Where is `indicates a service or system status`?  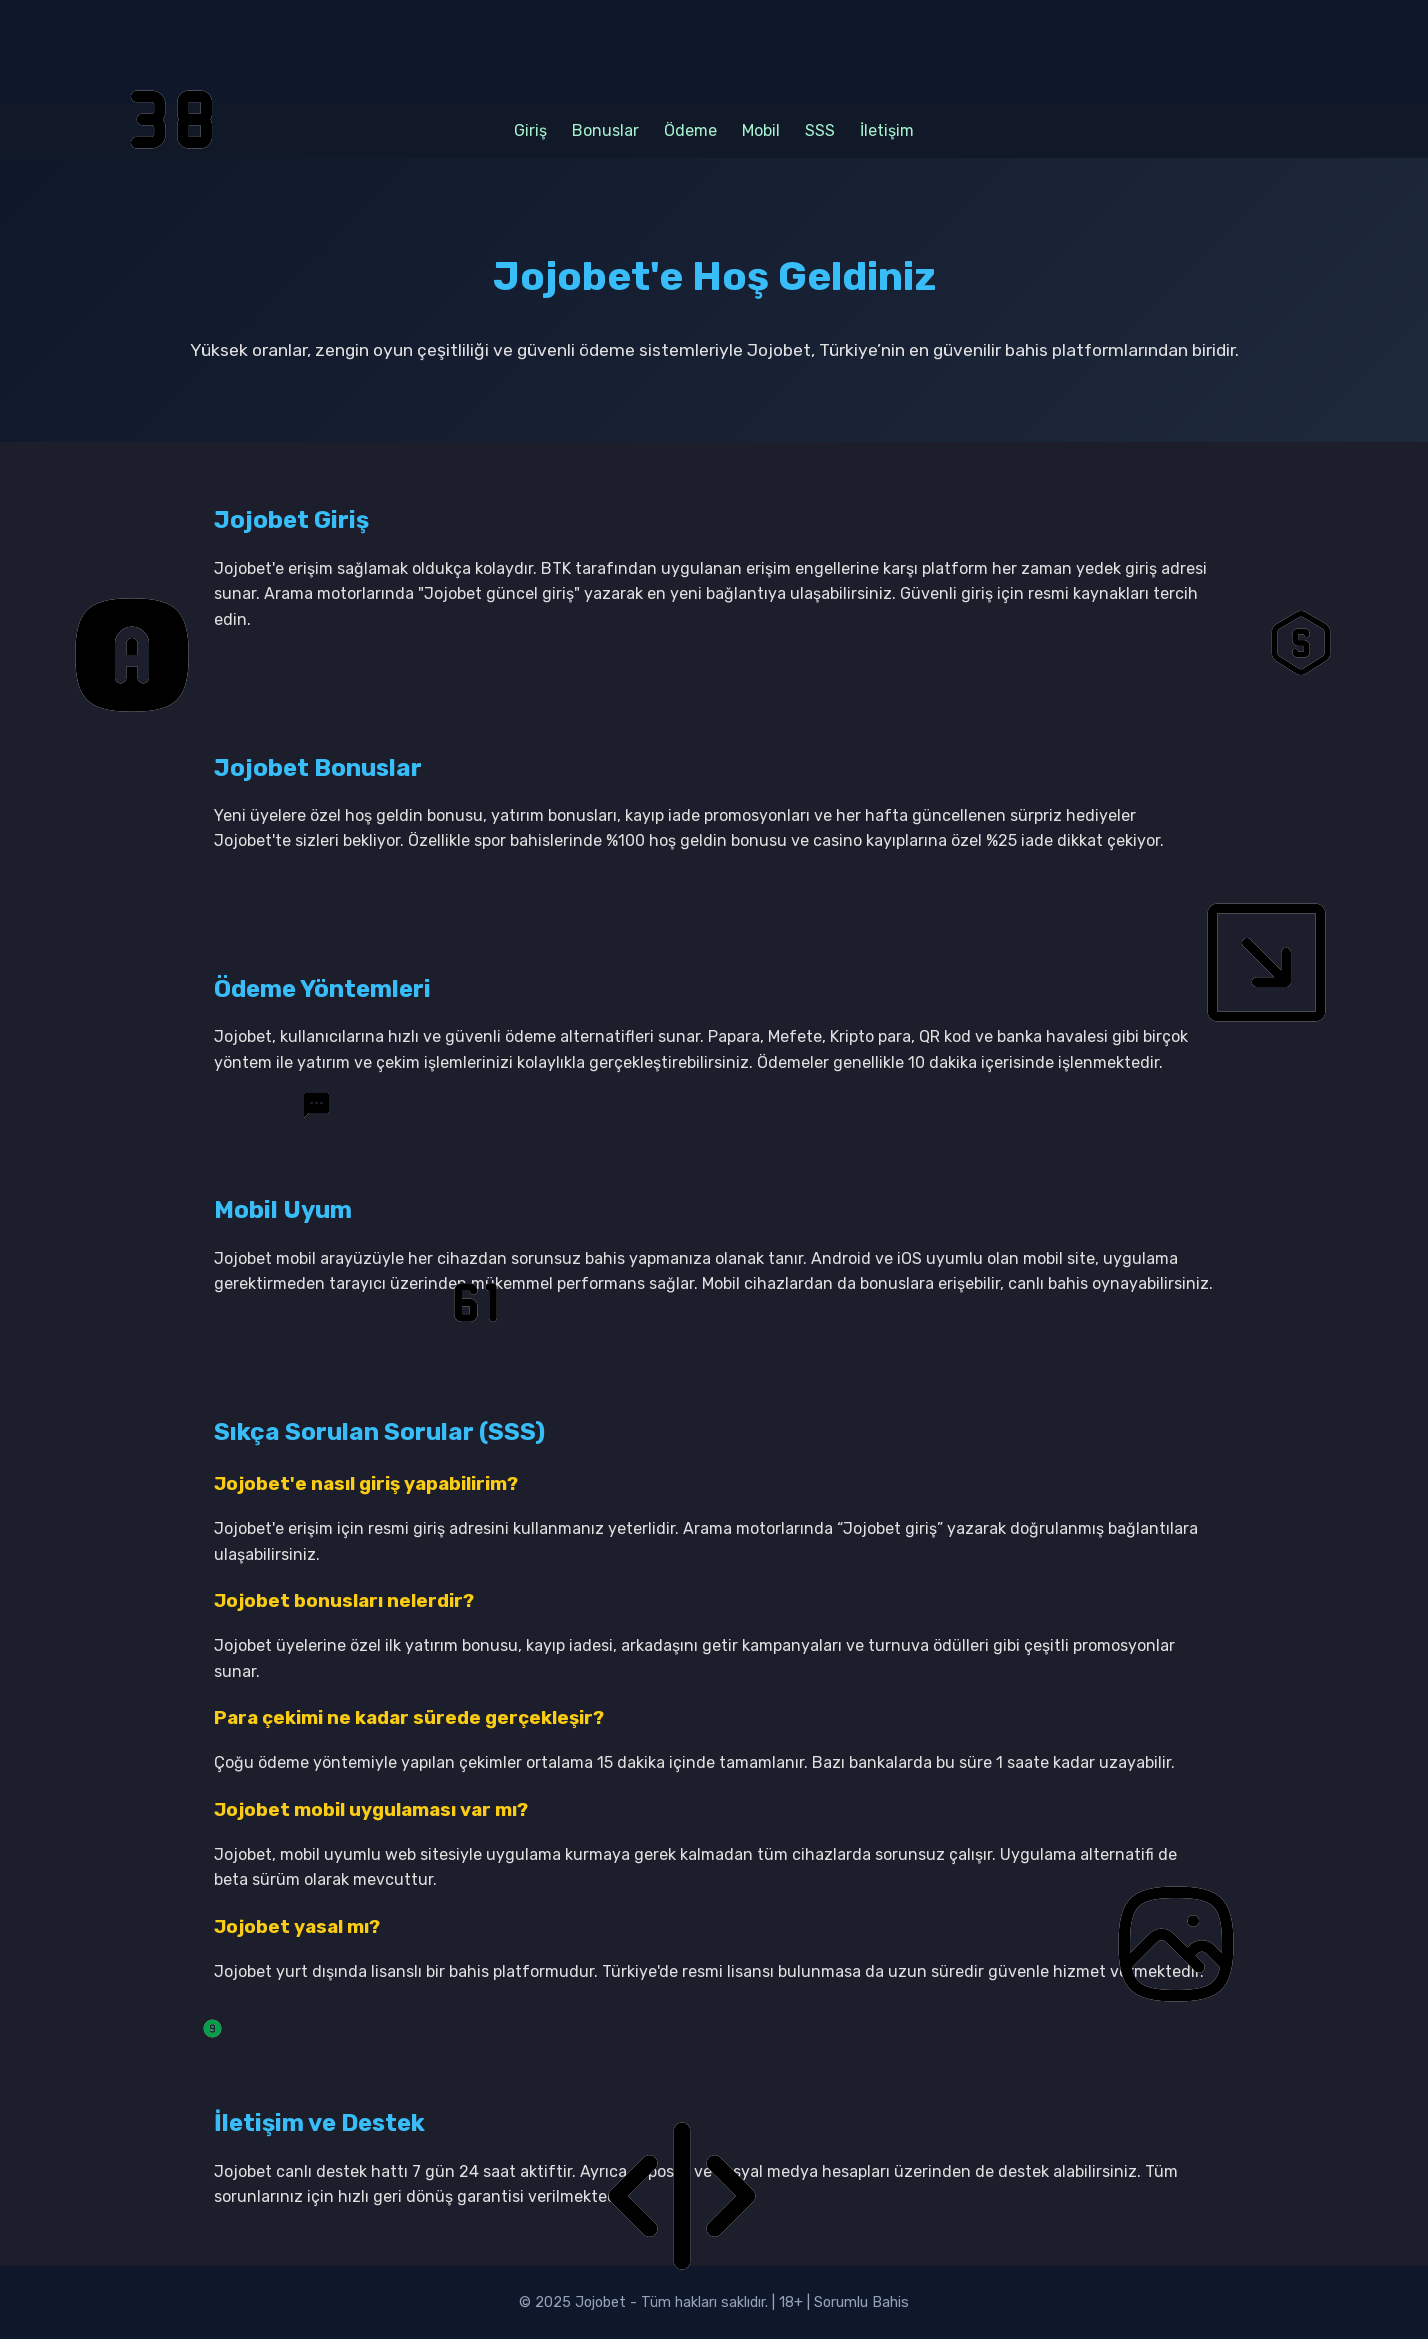 indicates a service or system status is located at coordinates (1301, 643).